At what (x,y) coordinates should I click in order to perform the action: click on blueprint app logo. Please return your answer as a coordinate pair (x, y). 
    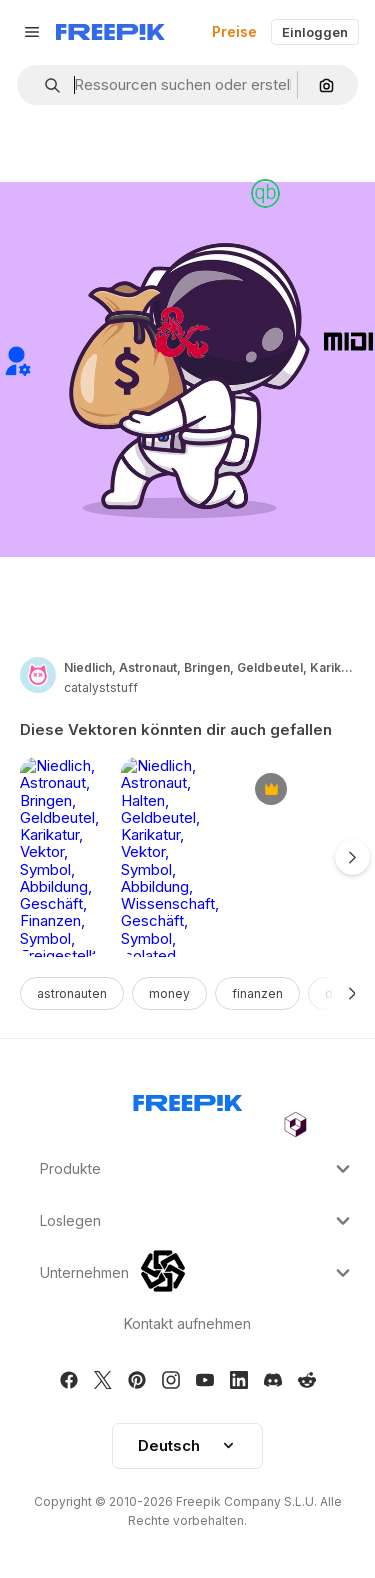
    Looking at the image, I should click on (295, 1124).